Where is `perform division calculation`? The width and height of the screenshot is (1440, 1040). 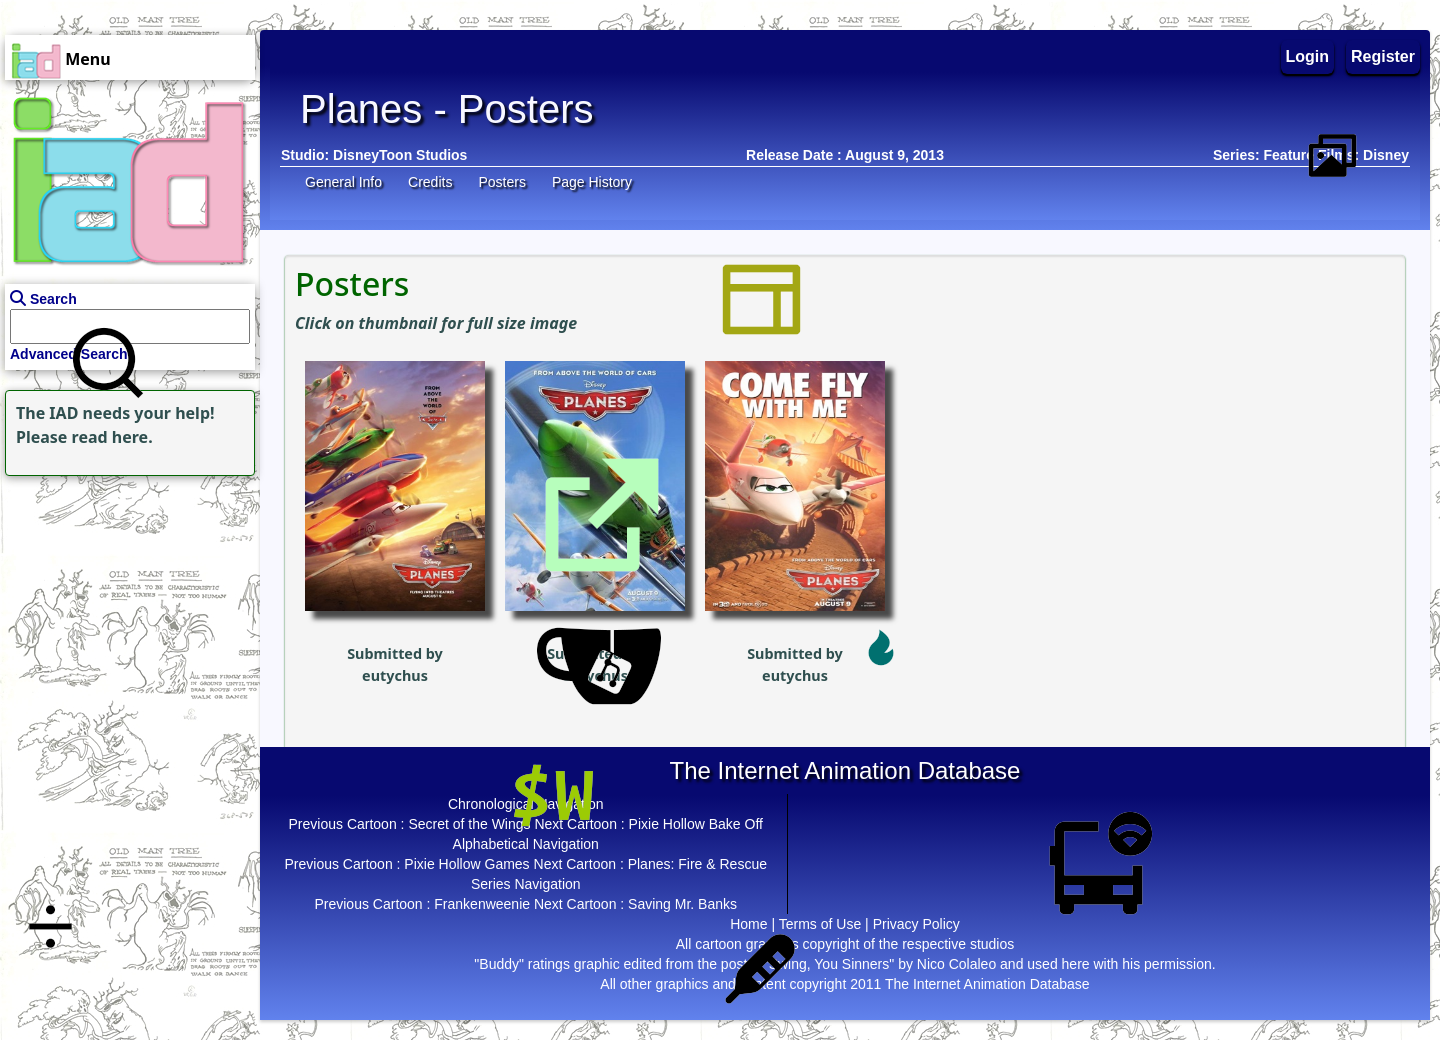 perform division calculation is located at coordinates (50, 926).